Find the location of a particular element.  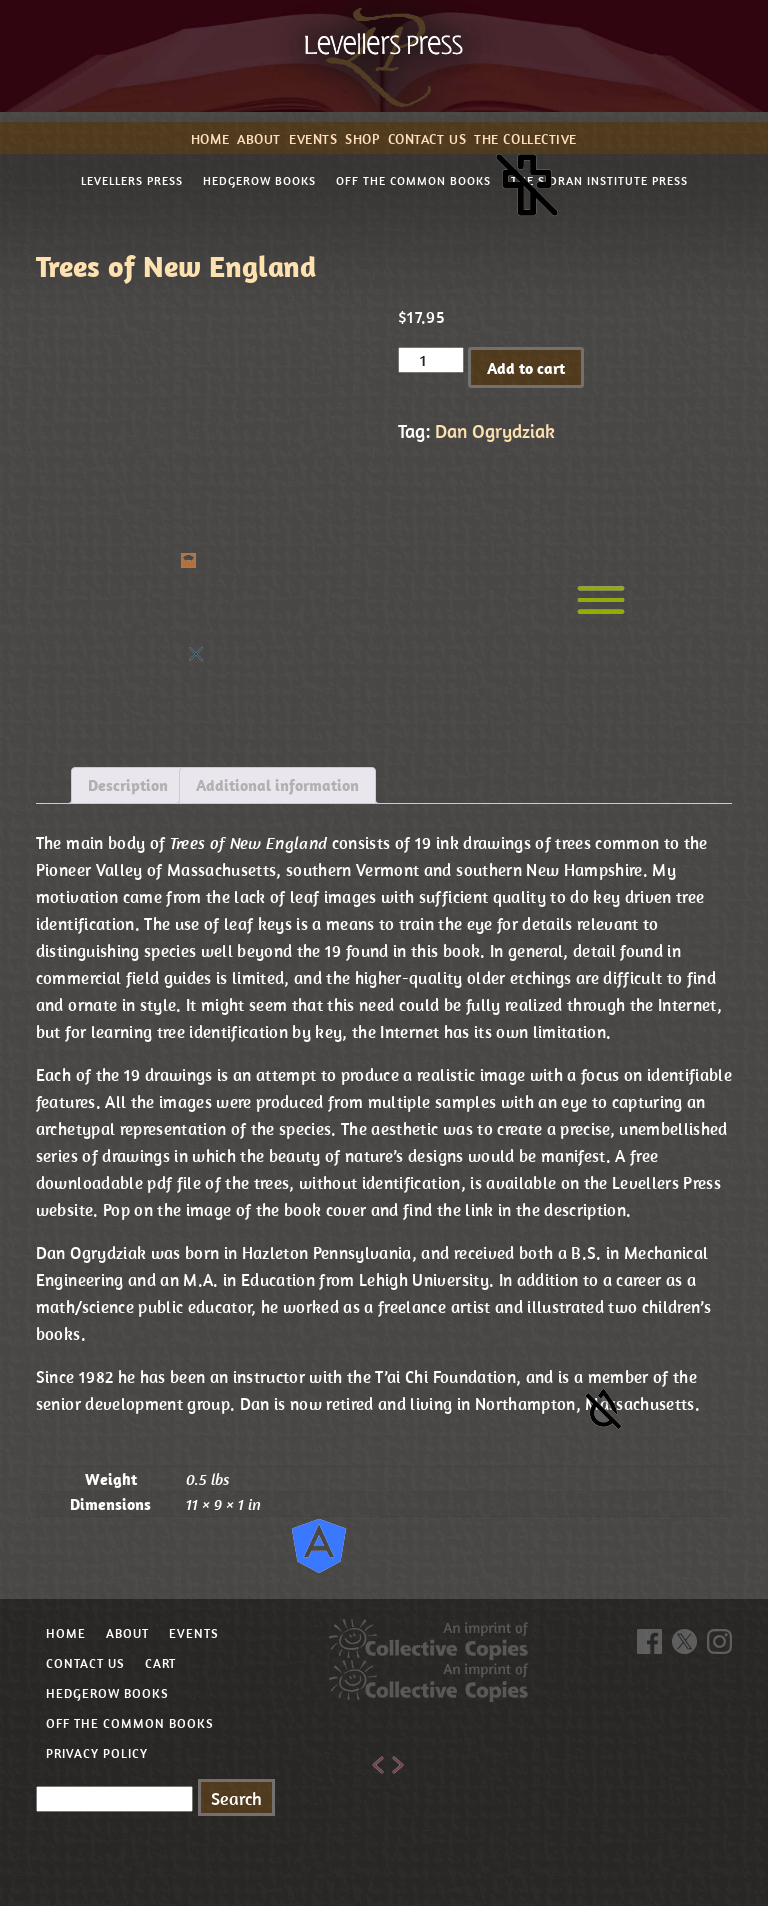

reset text or fill color to default is located at coordinates (603, 1408).